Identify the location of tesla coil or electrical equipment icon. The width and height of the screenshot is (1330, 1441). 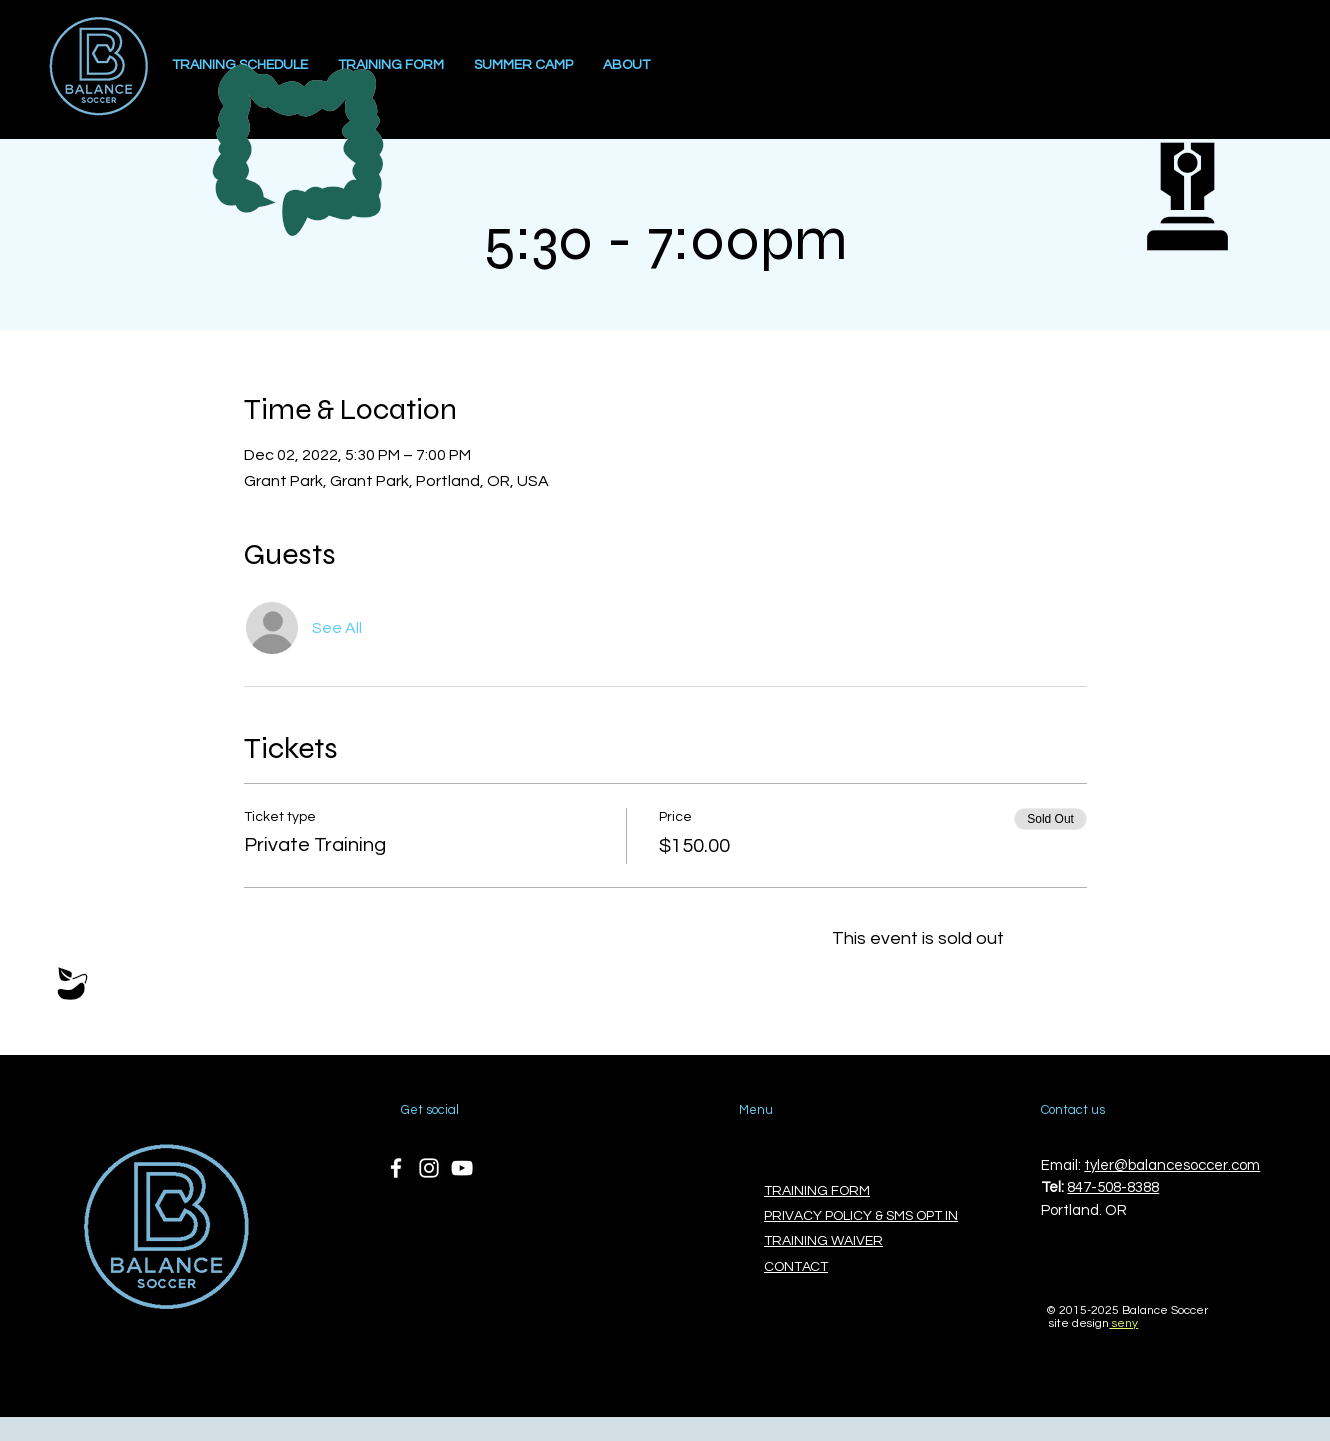
(1187, 196).